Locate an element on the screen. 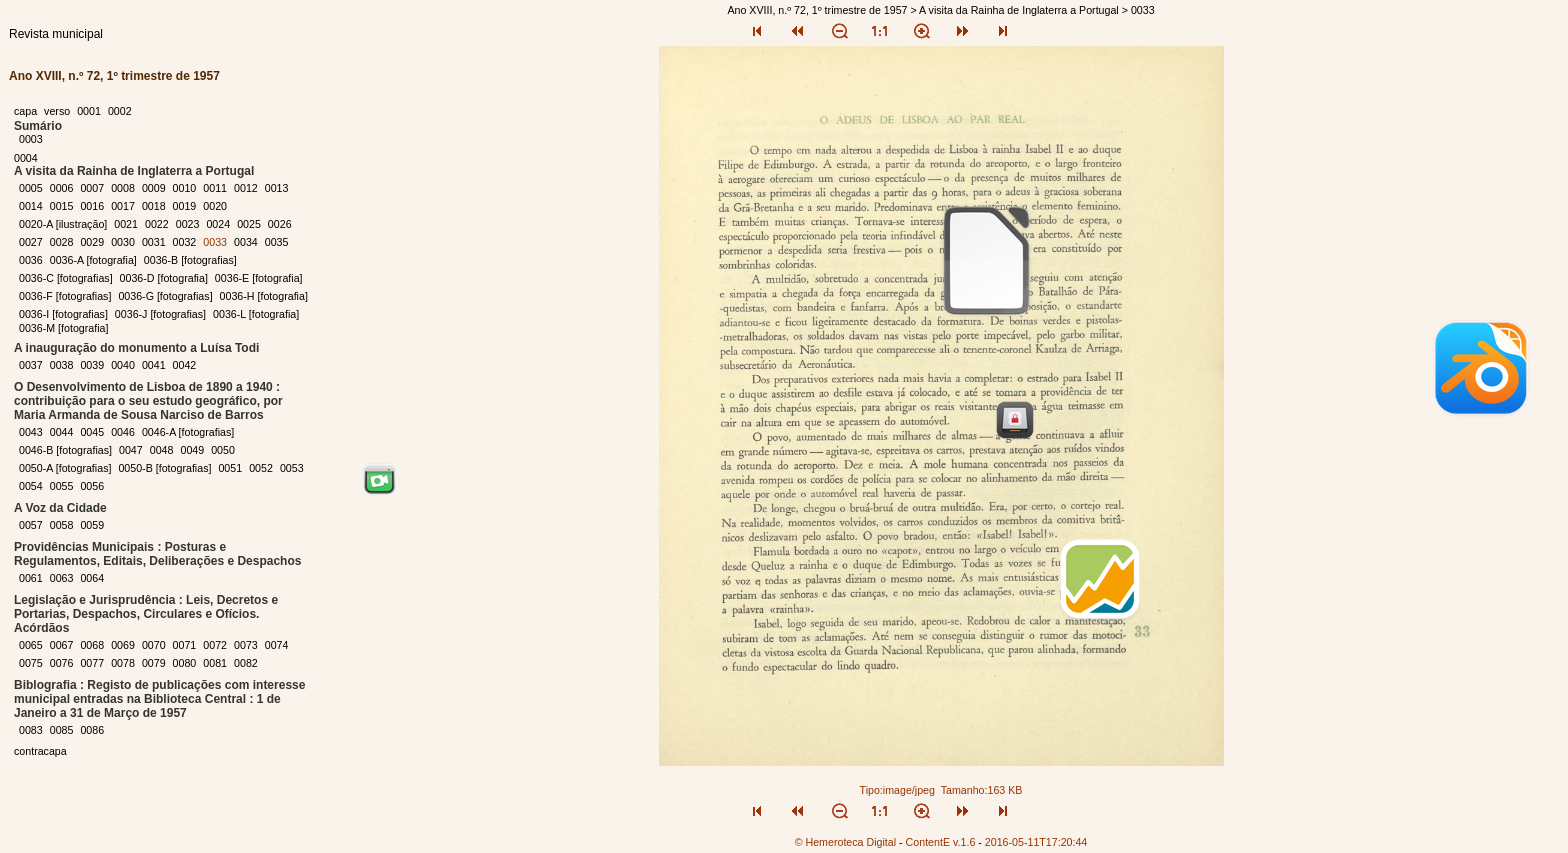  open portfolio performance app is located at coordinates (1100, 579).